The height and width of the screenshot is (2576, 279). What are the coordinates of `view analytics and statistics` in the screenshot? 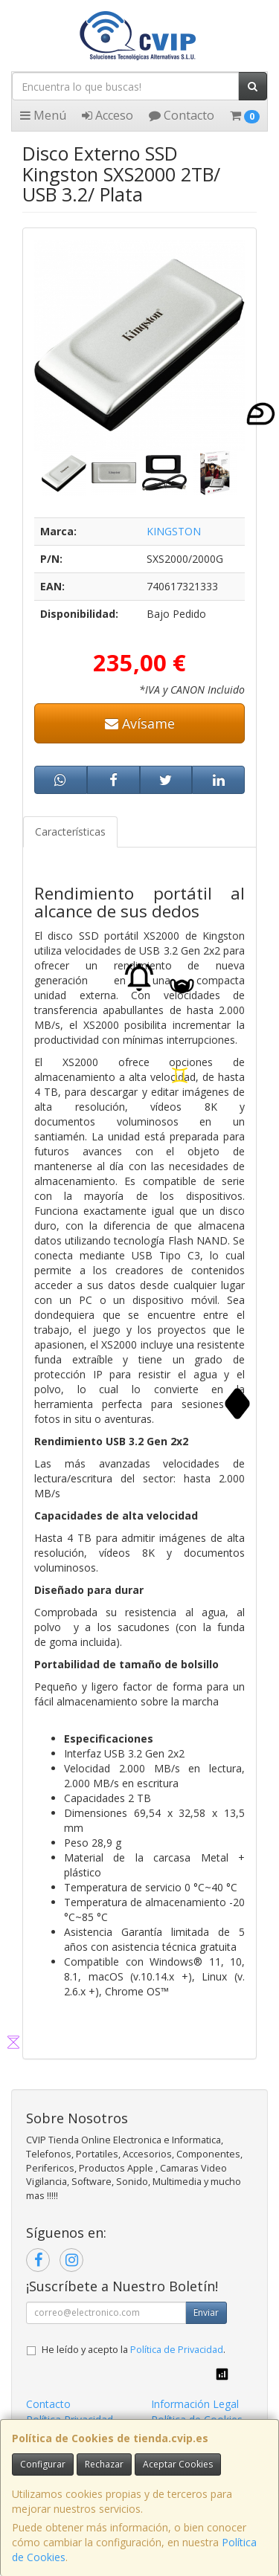 It's located at (222, 2374).